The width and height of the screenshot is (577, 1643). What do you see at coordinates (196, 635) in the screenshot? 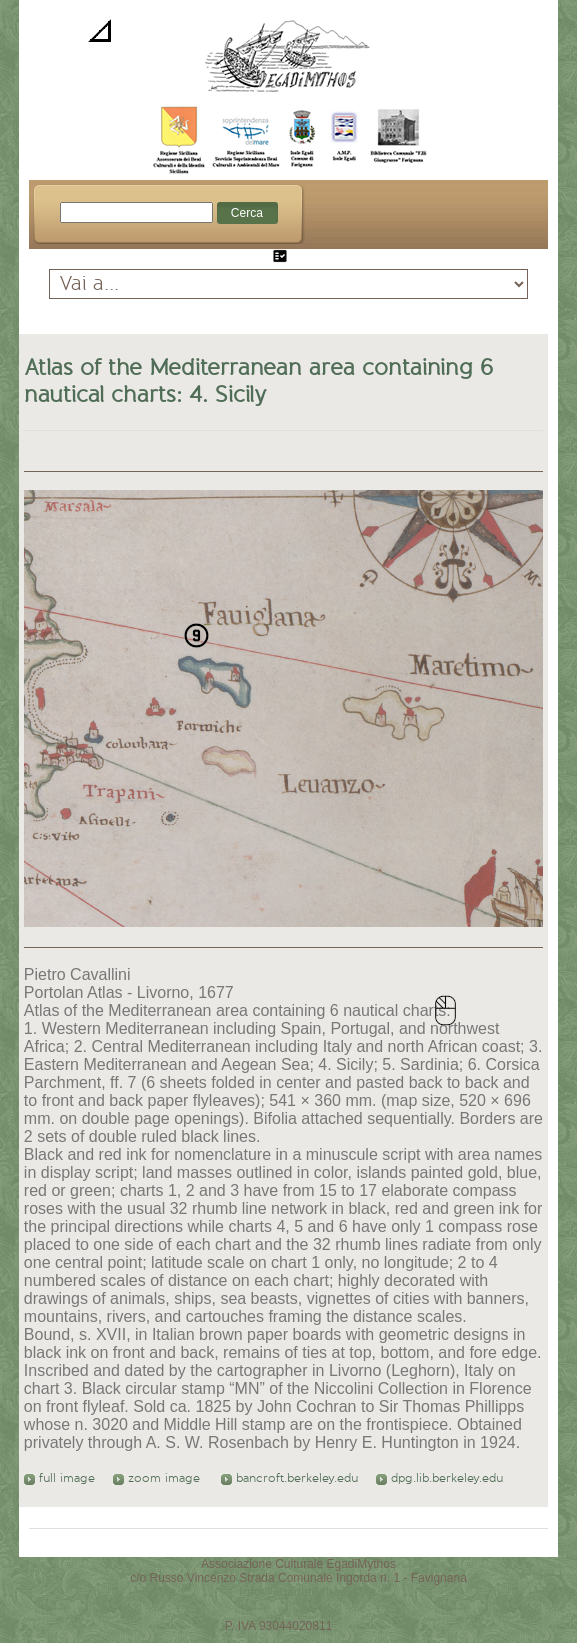
I see `indicates item number 9 in a numbered list or sequence` at bounding box center [196, 635].